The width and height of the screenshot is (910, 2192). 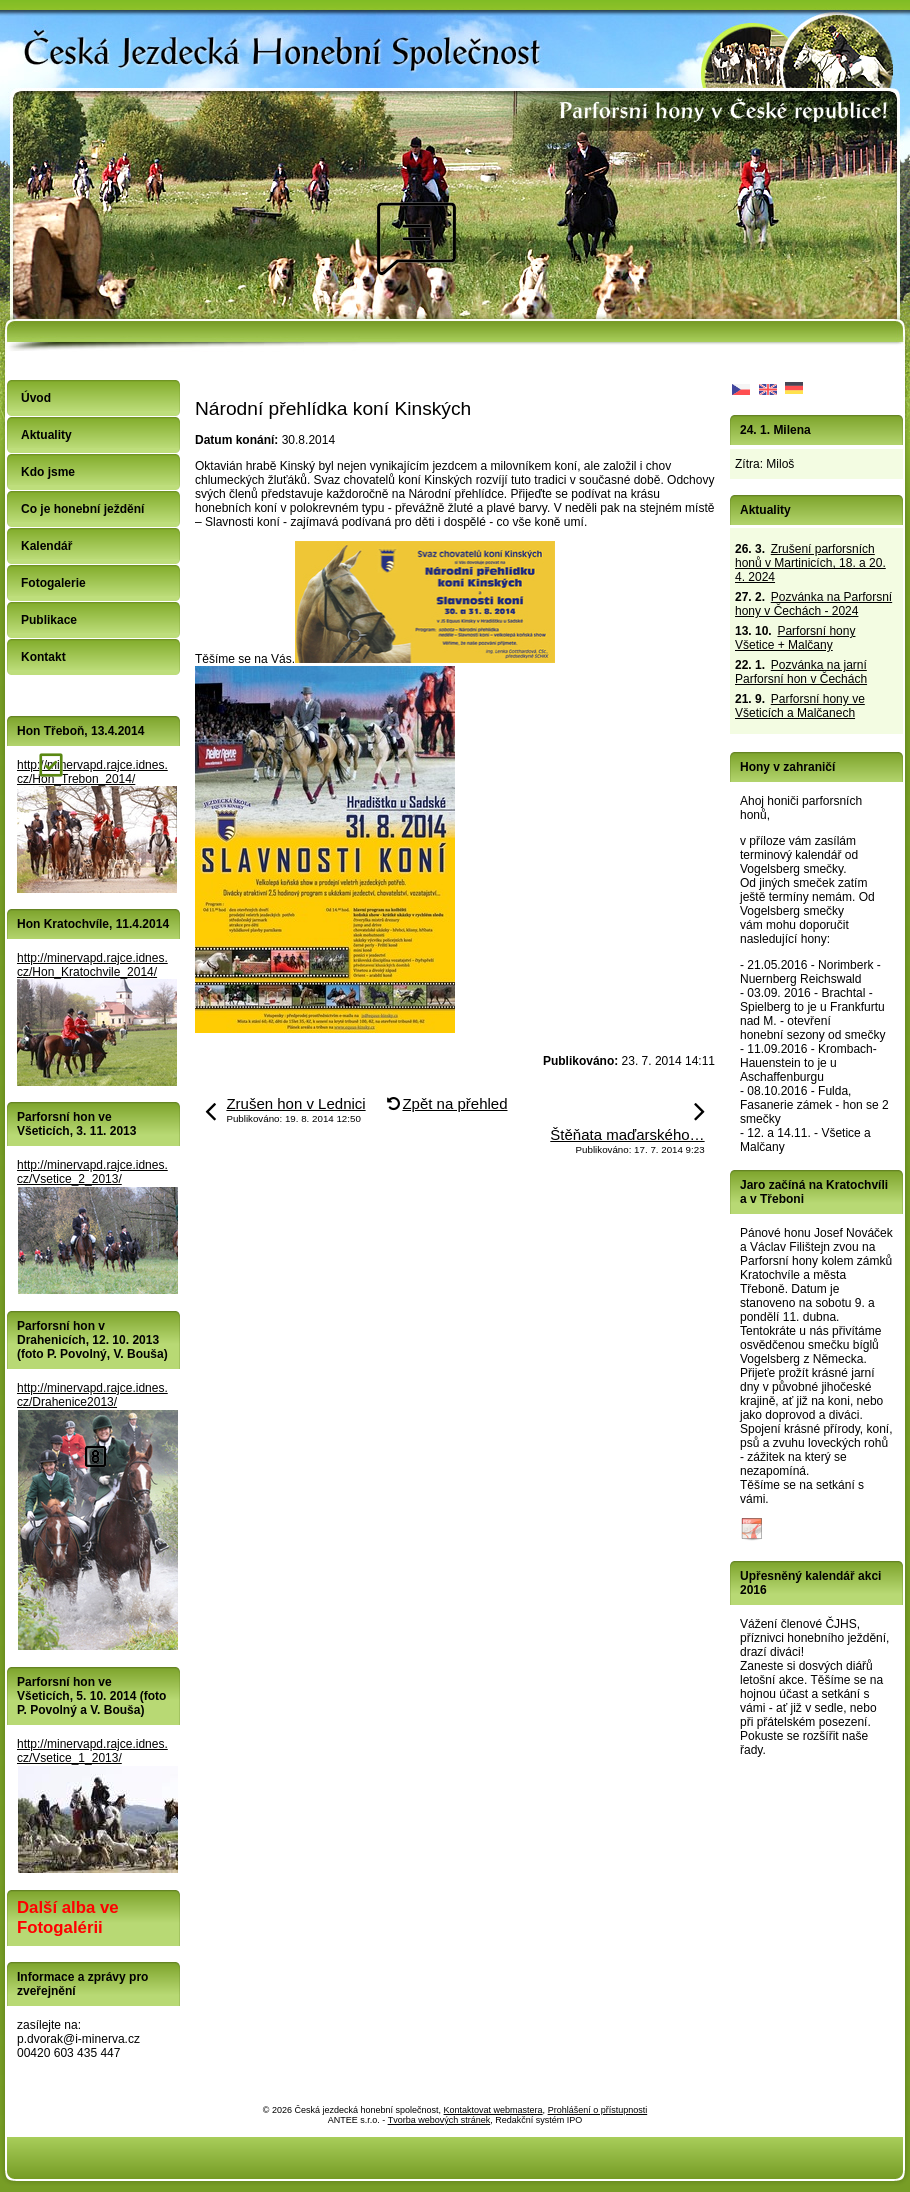 What do you see at coordinates (95, 1456) in the screenshot?
I see `select or input the number eight` at bounding box center [95, 1456].